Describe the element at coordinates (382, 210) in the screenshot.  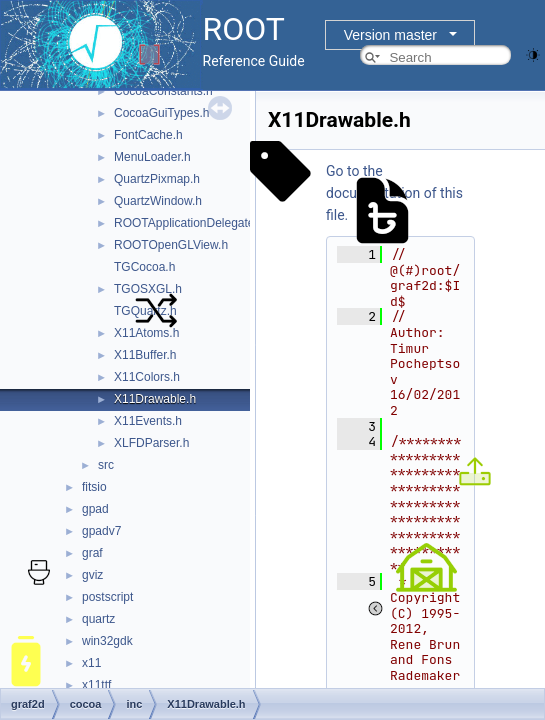
I see `view bangladeshi taka financial document` at that location.